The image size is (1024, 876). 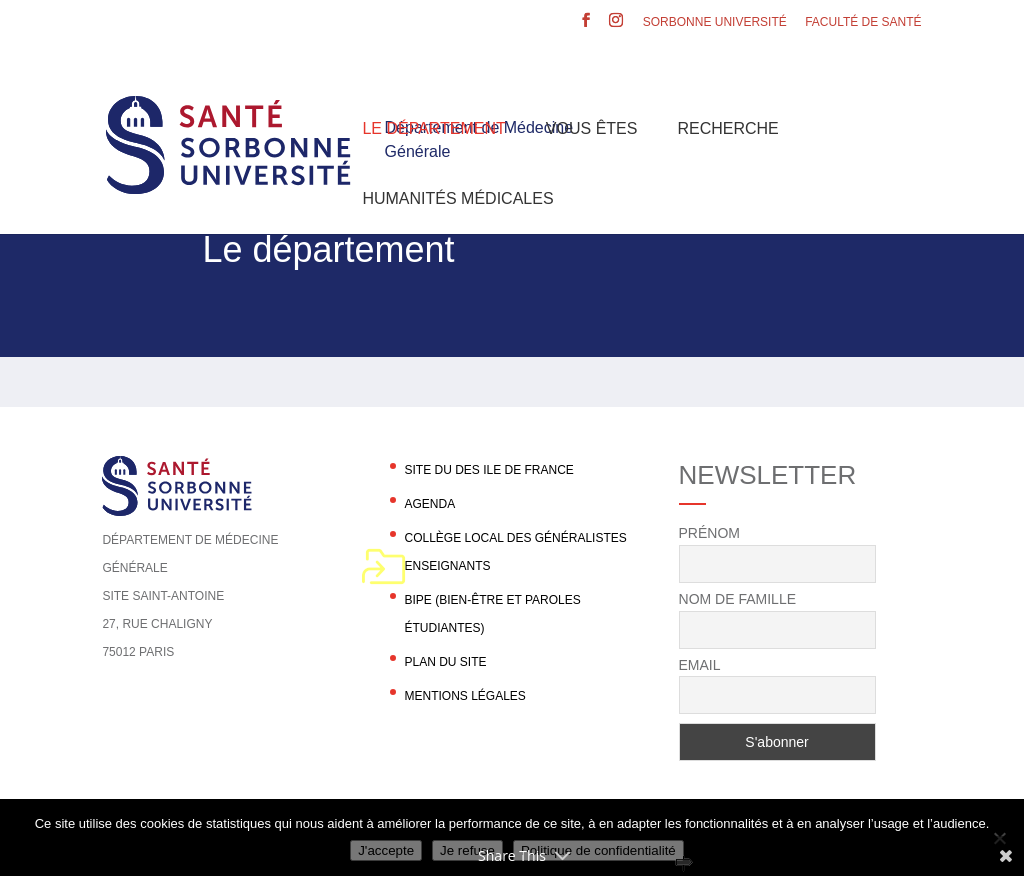 What do you see at coordinates (683, 863) in the screenshot?
I see `navigate to directions or wayfinding` at bounding box center [683, 863].